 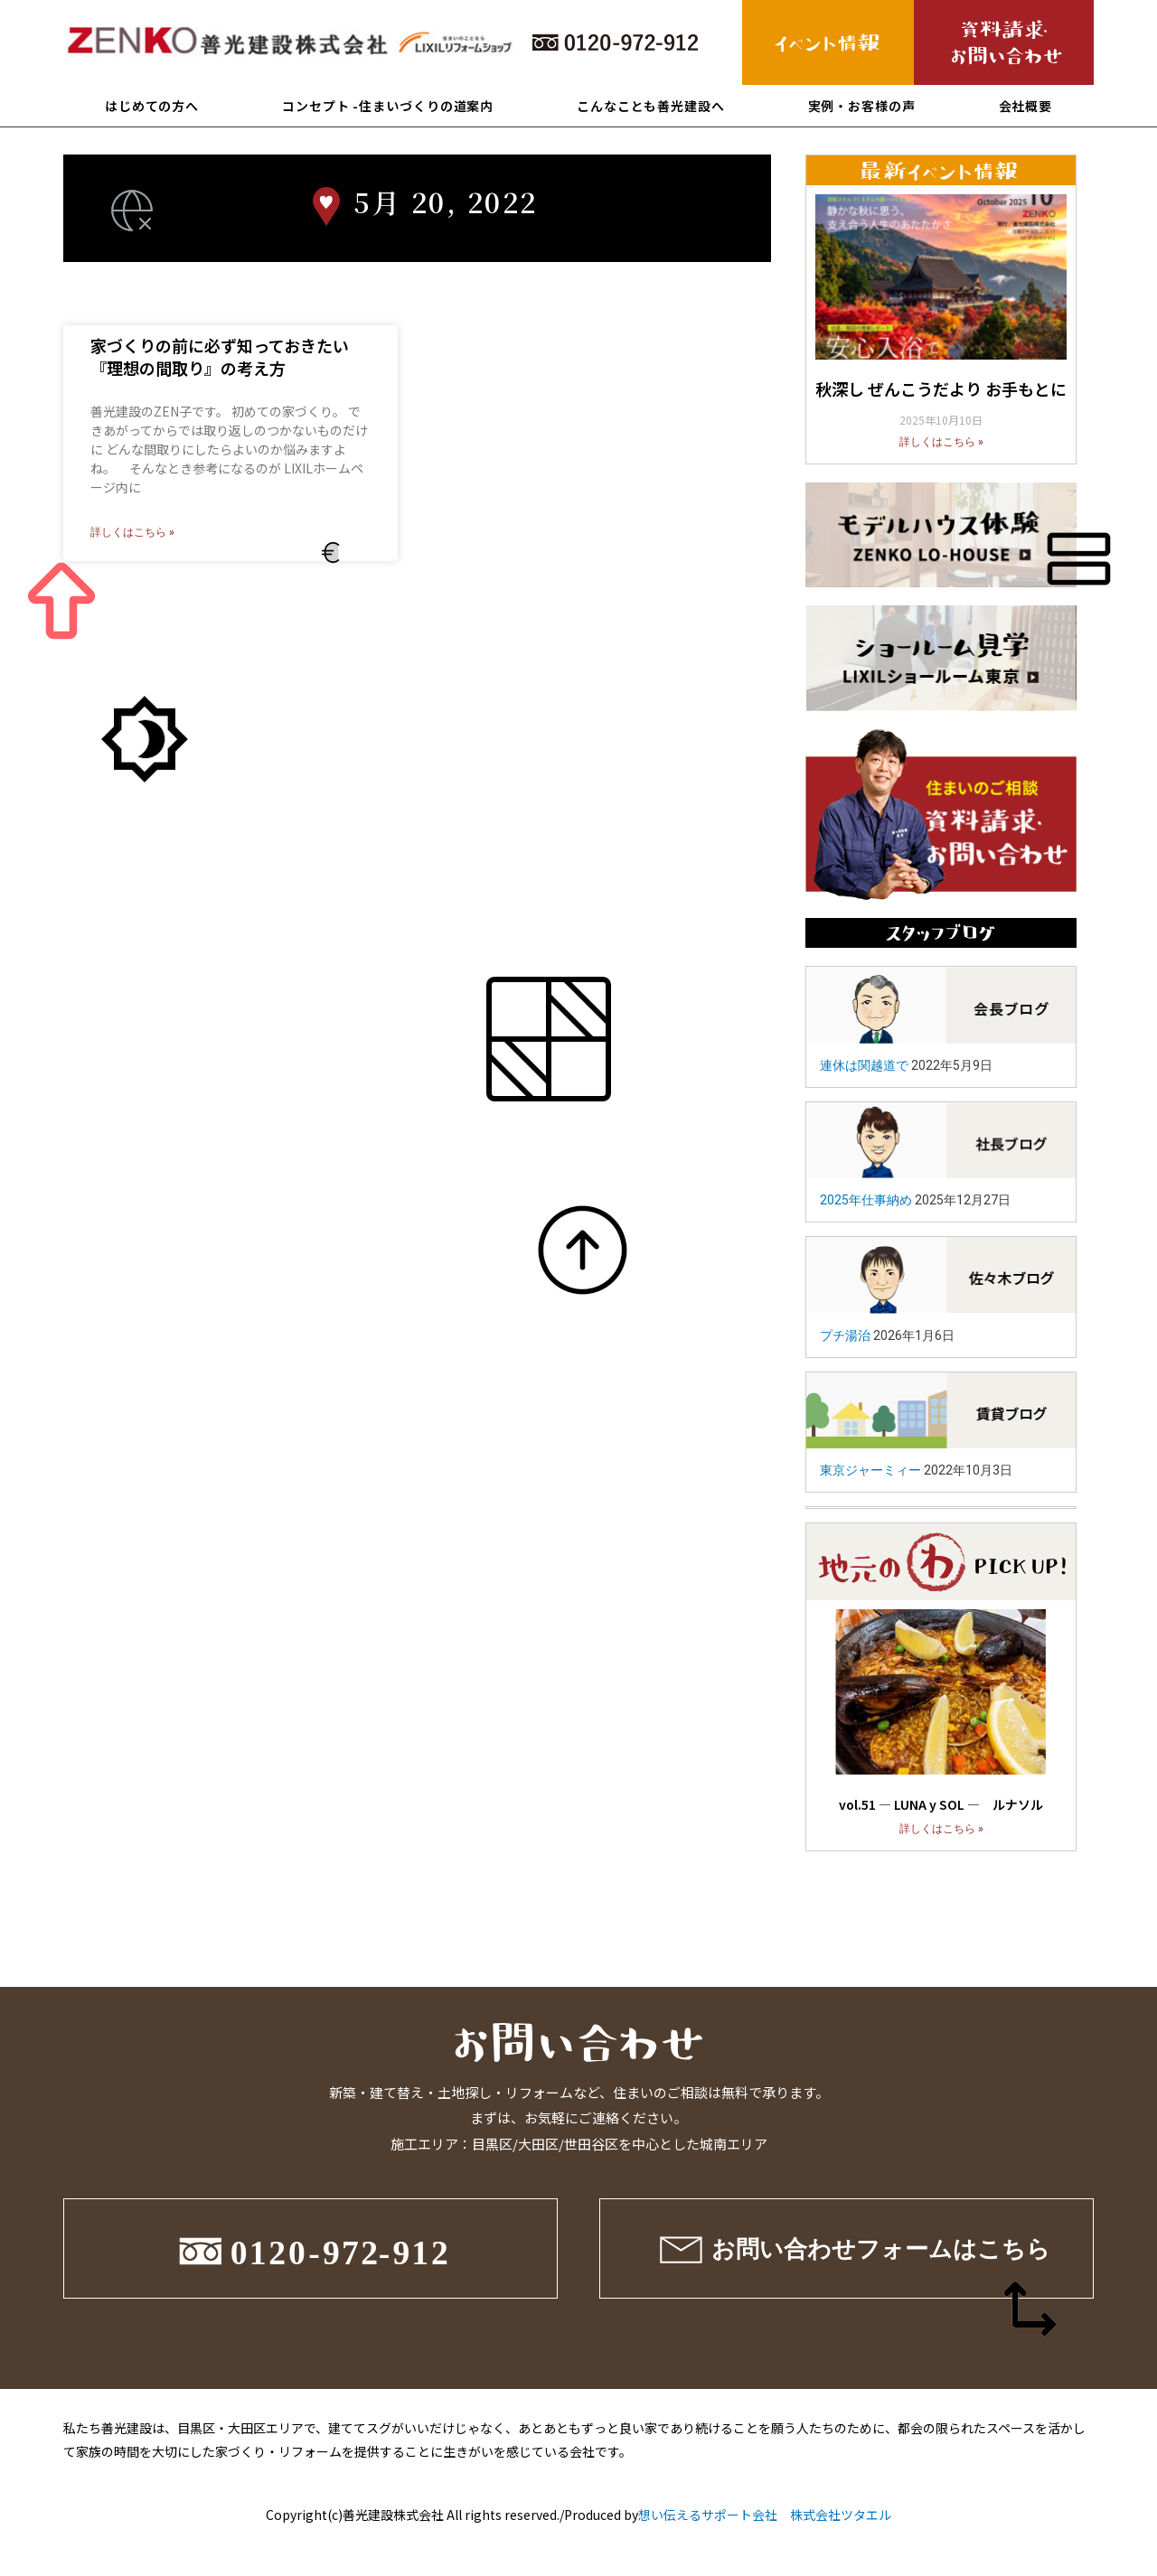 What do you see at coordinates (582, 1250) in the screenshot?
I see `scroll to top of page` at bounding box center [582, 1250].